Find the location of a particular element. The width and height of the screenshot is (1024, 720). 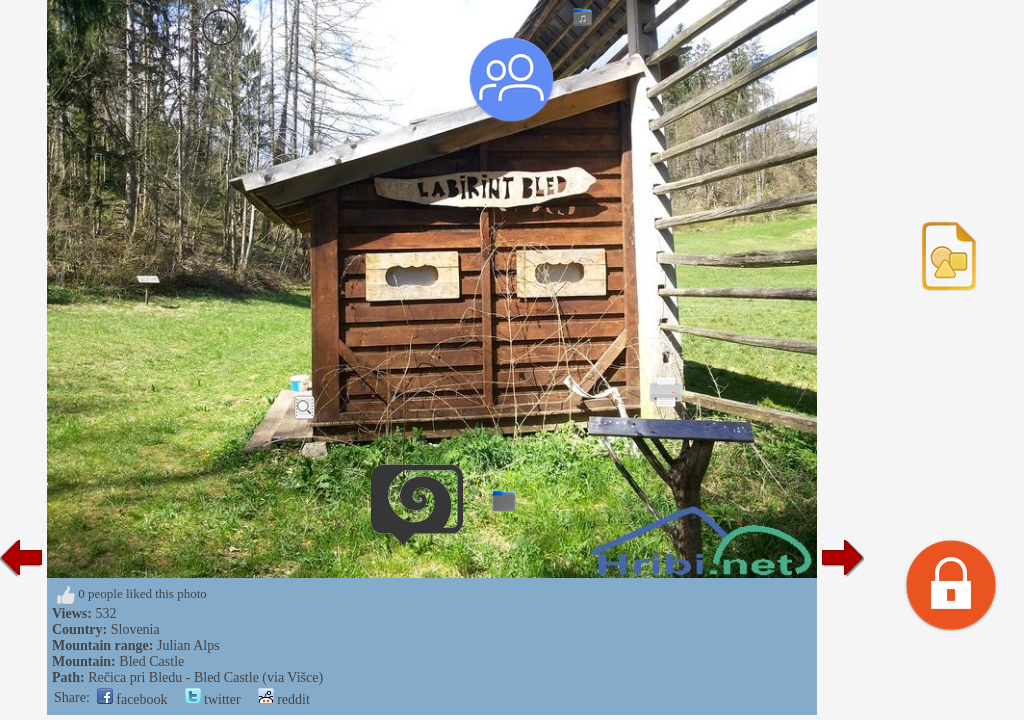

open fractal messaging app is located at coordinates (417, 505).